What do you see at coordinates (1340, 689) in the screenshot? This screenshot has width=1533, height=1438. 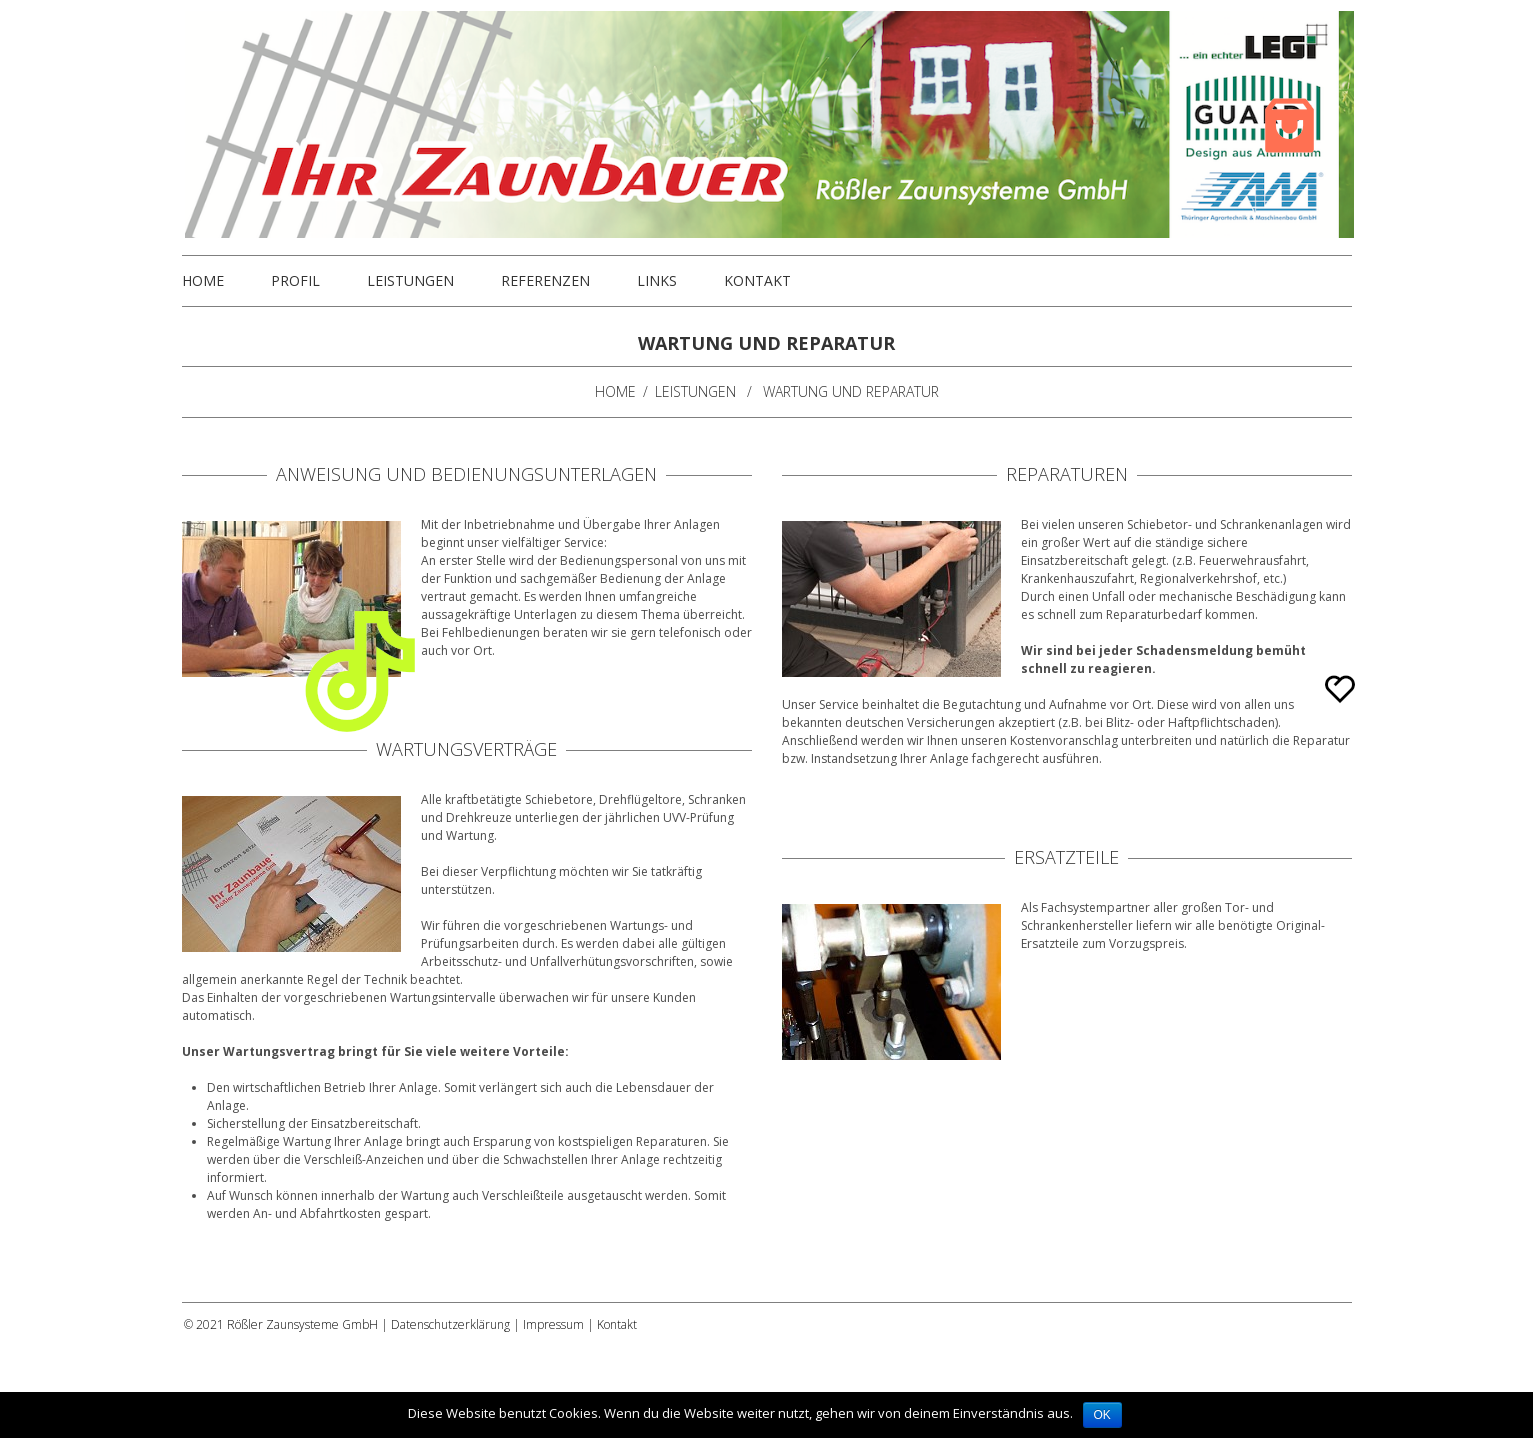 I see `add item to favorites` at bounding box center [1340, 689].